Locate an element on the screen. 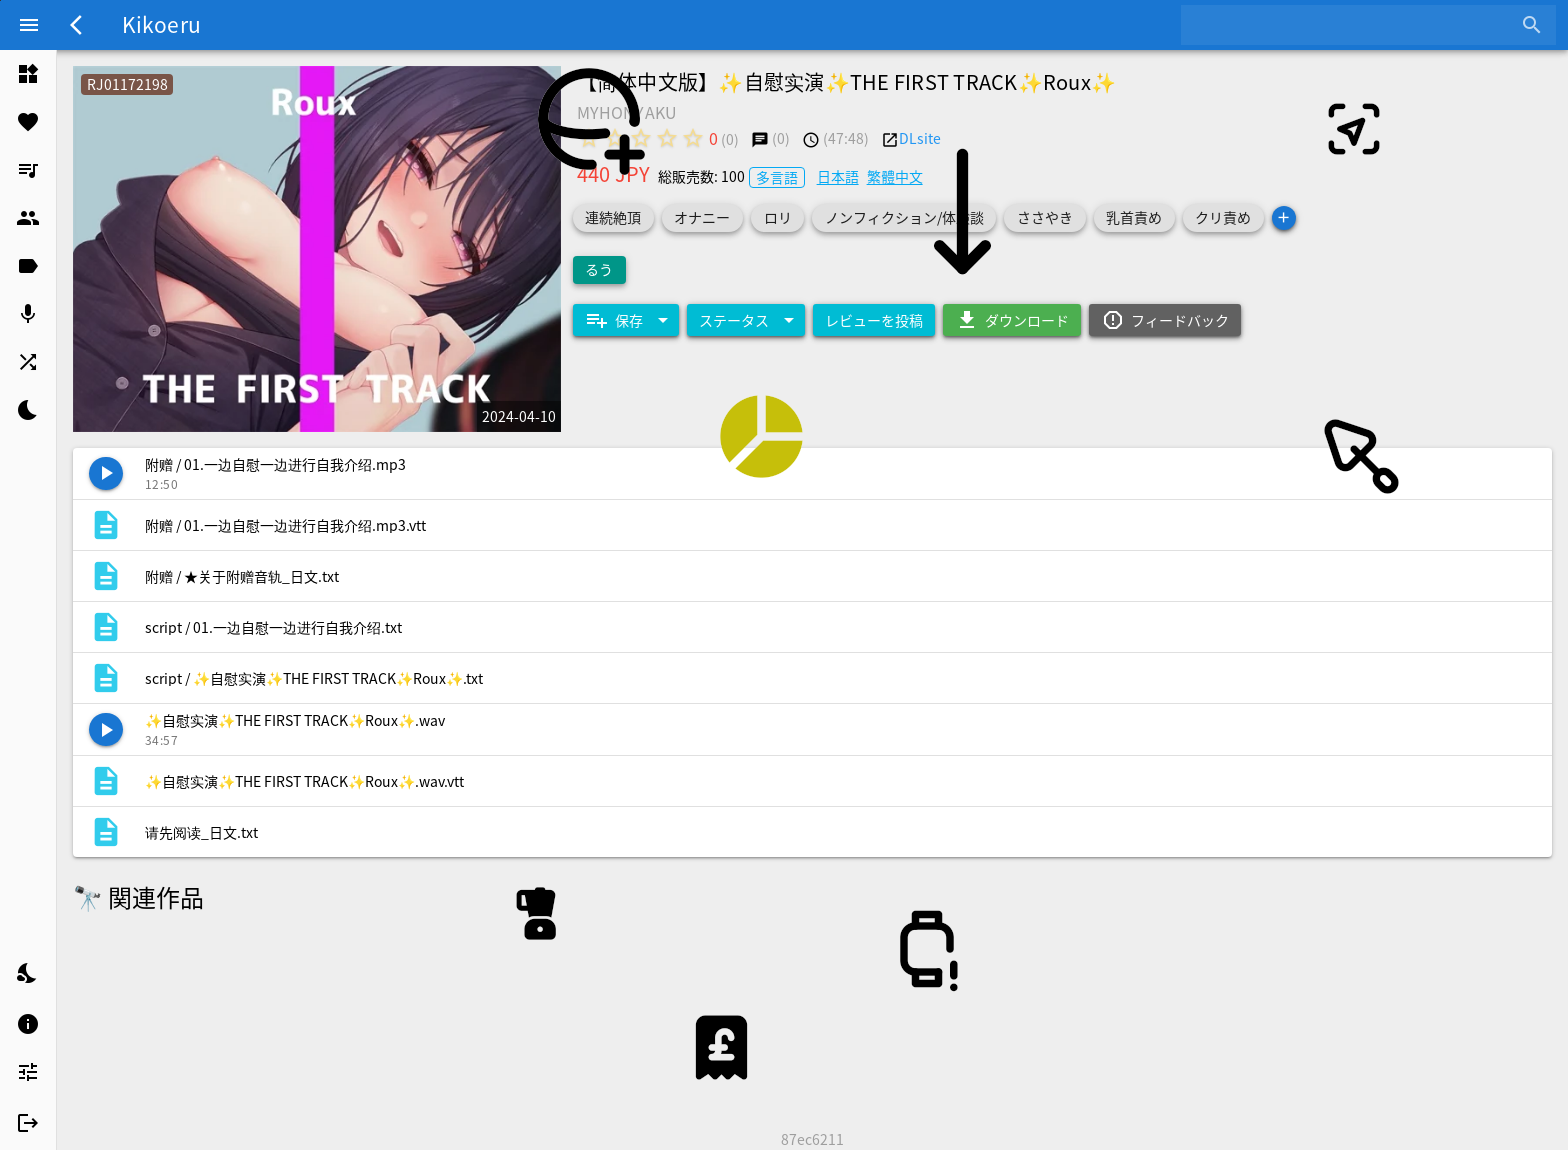 This screenshot has height=1150, width=1568. move item down in a list is located at coordinates (962, 211).